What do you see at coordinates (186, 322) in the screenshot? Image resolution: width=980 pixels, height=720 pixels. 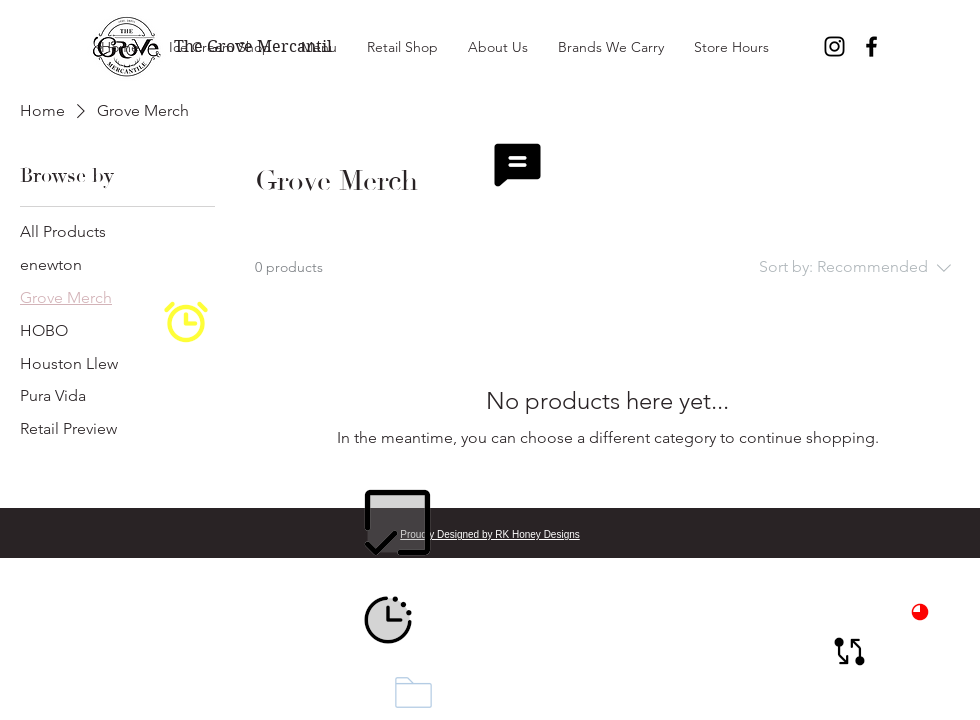 I see `set or manage alarms` at bounding box center [186, 322].